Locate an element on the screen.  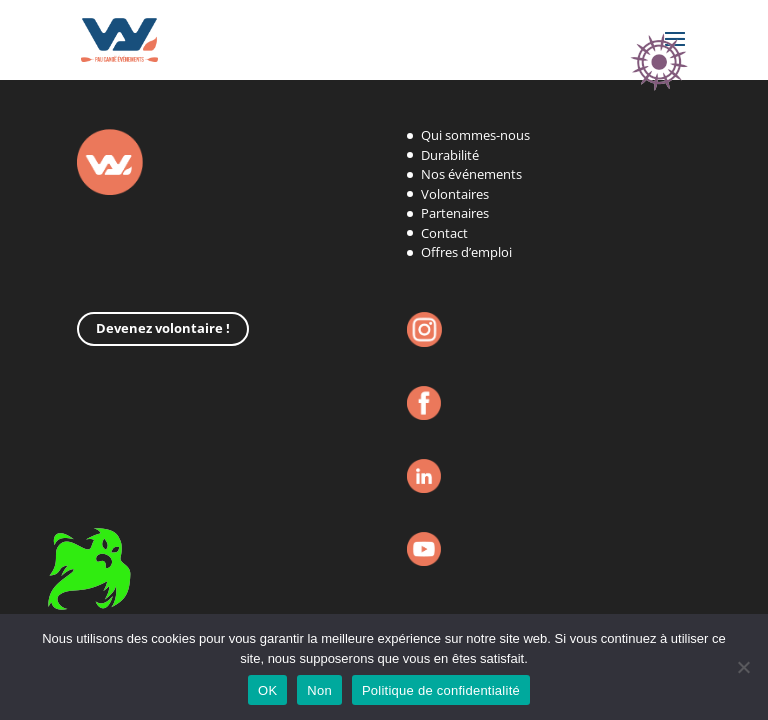
sun or light-based ability icon in a game interface is located at coordinates (659, 62).